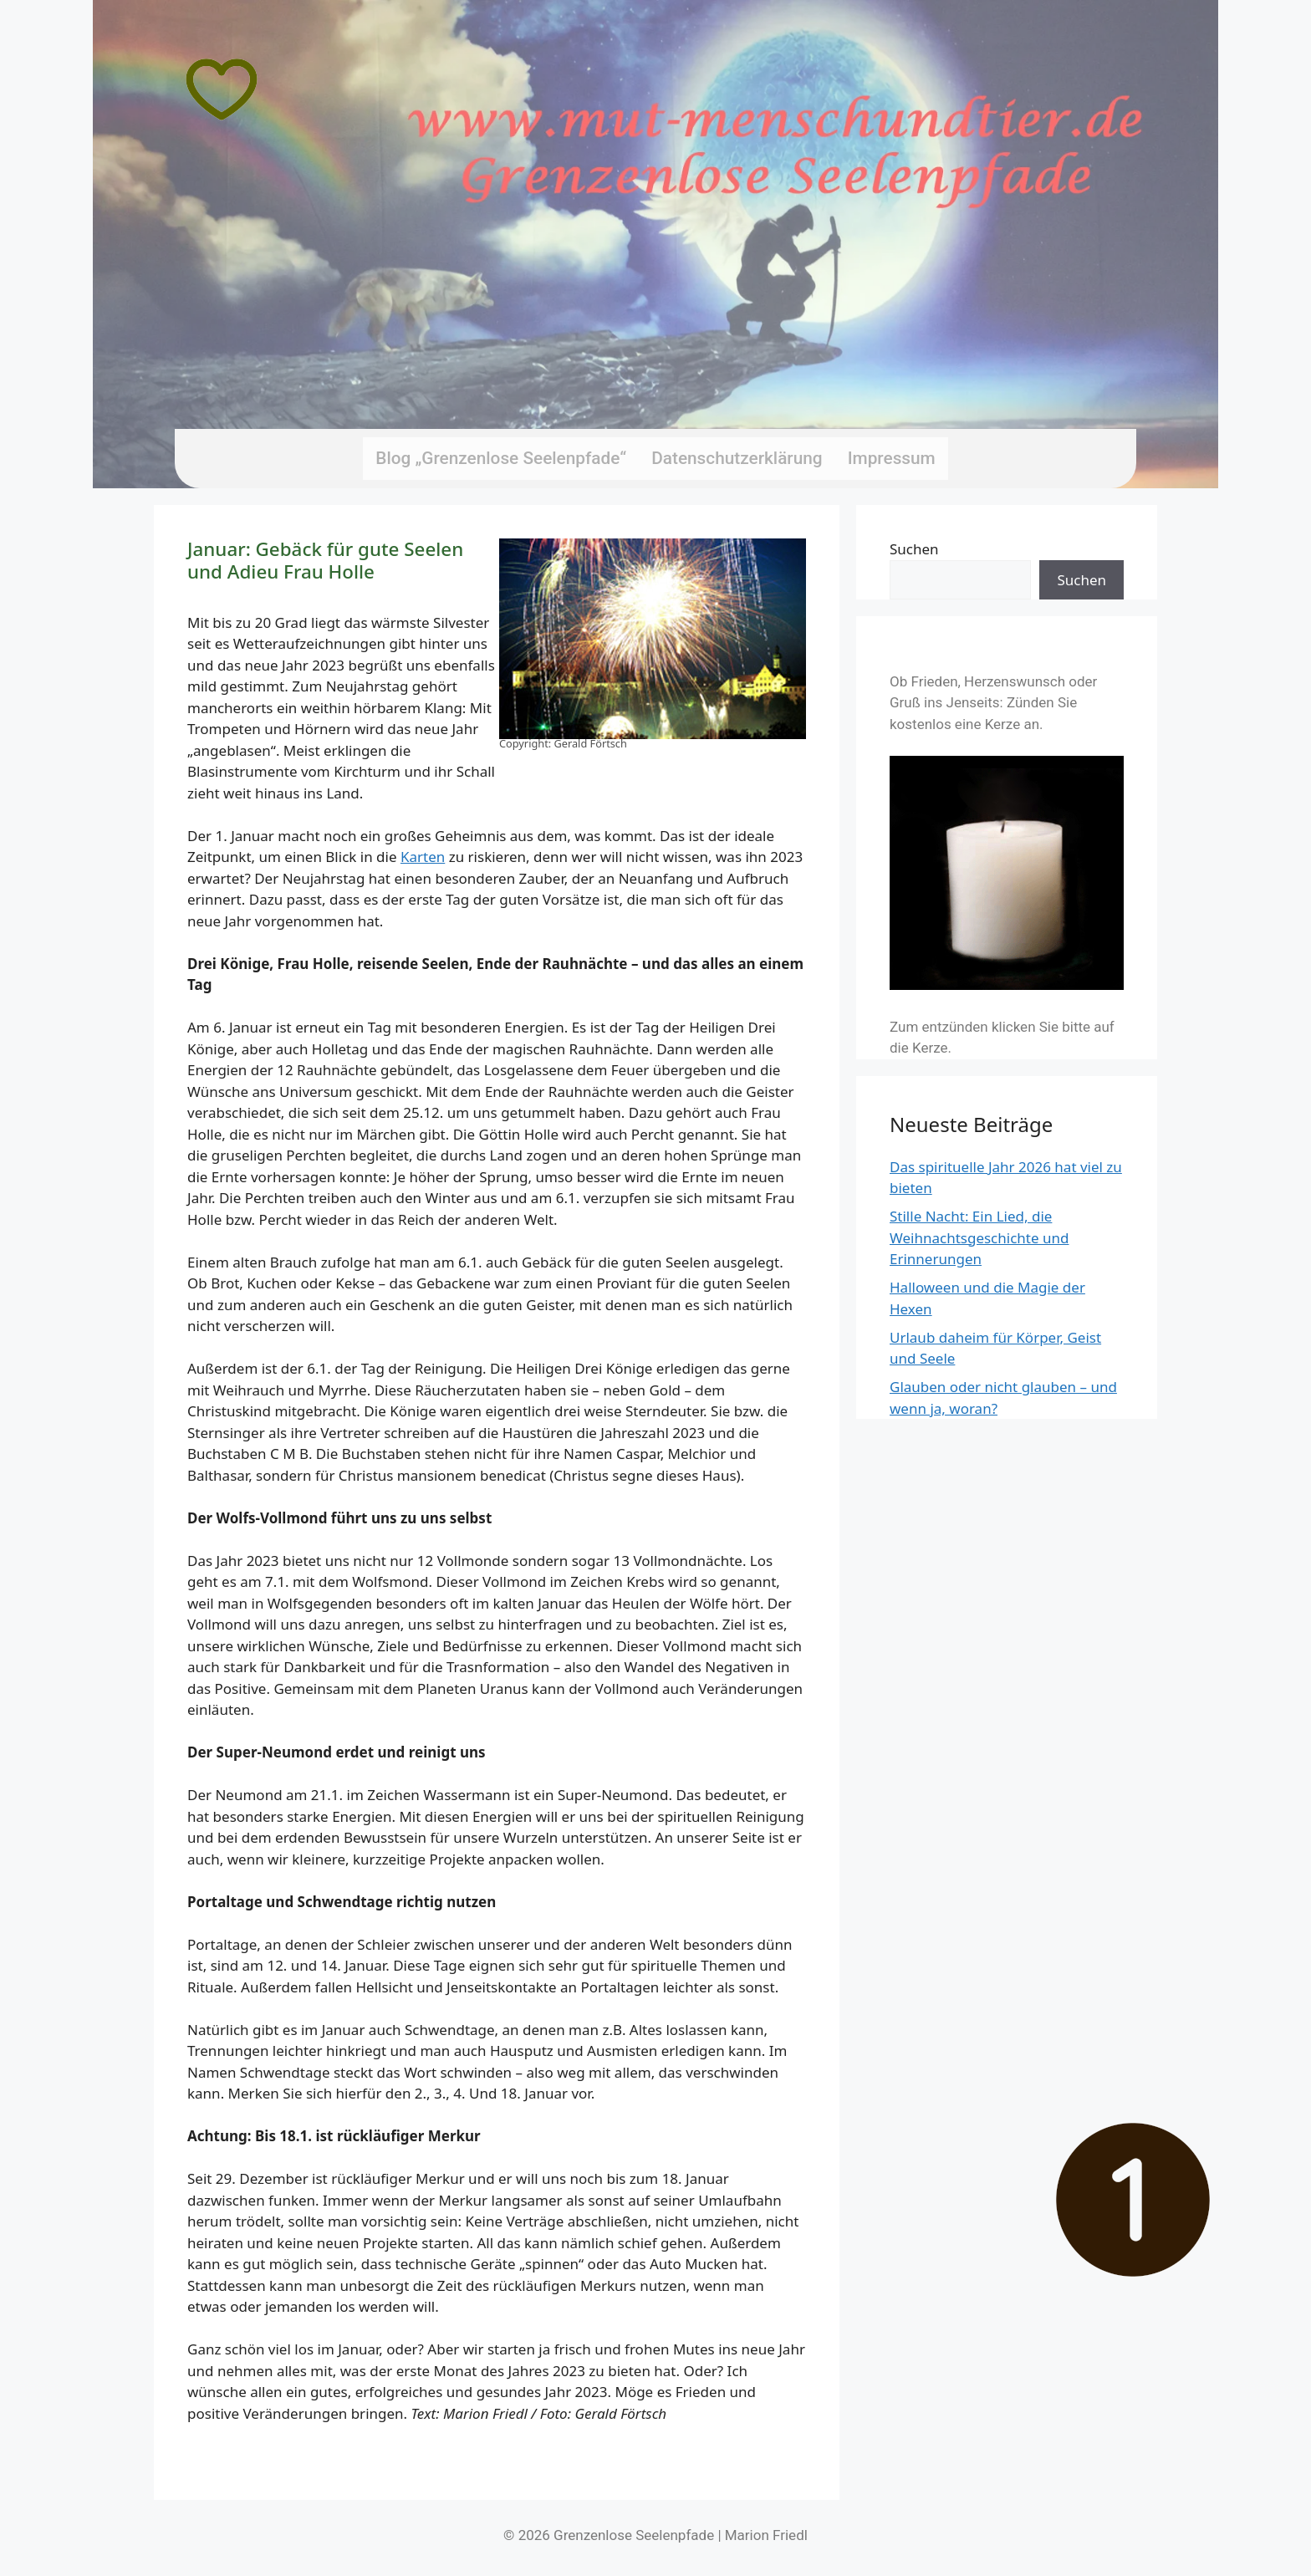  Describe the element at coordinates (1133, 2200) in the screenshot. I see `indicates the first step in a process or sequence` at that location.